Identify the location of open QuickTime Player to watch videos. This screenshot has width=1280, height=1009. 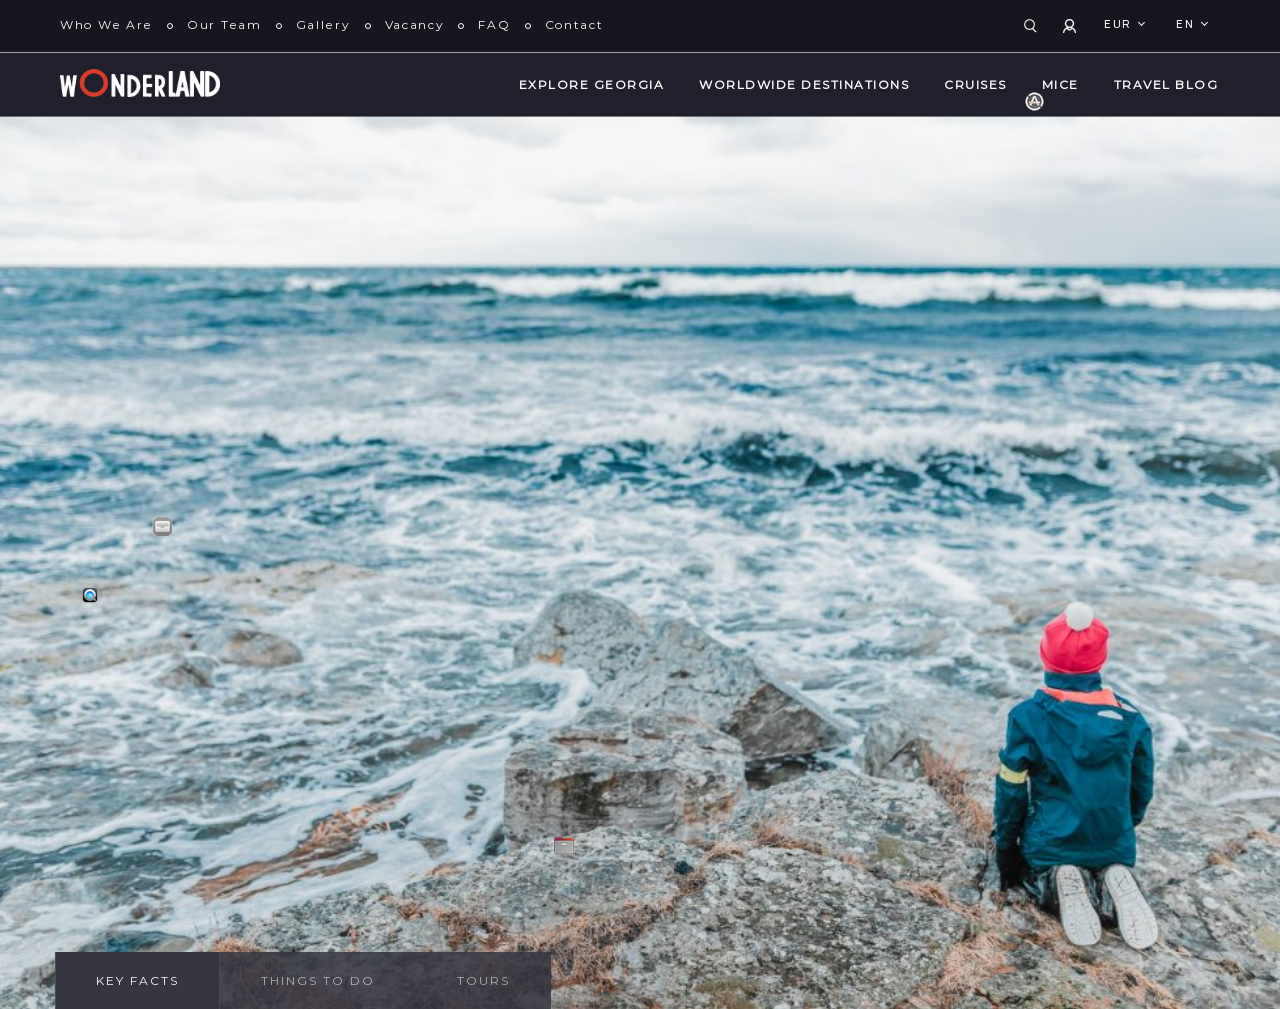
(90, 595).